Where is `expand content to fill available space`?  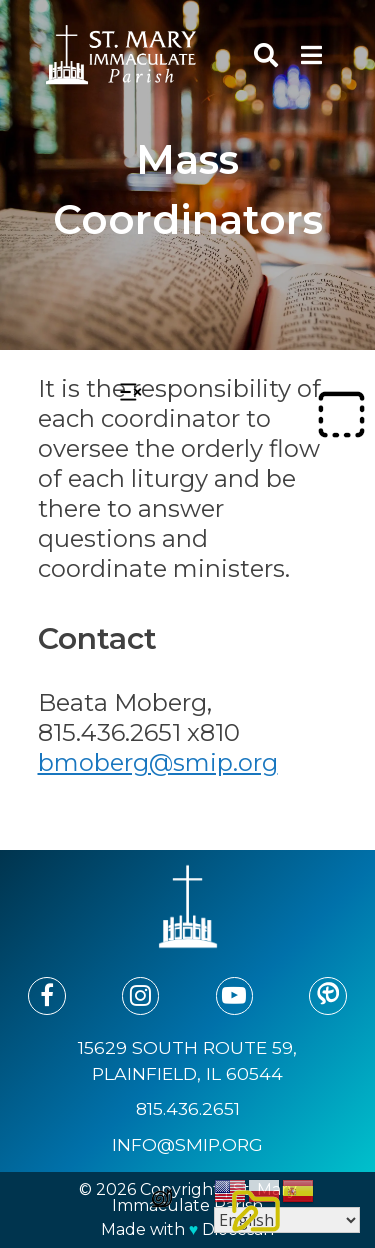
expand content to fill available space is located at coordinates (341, 414).